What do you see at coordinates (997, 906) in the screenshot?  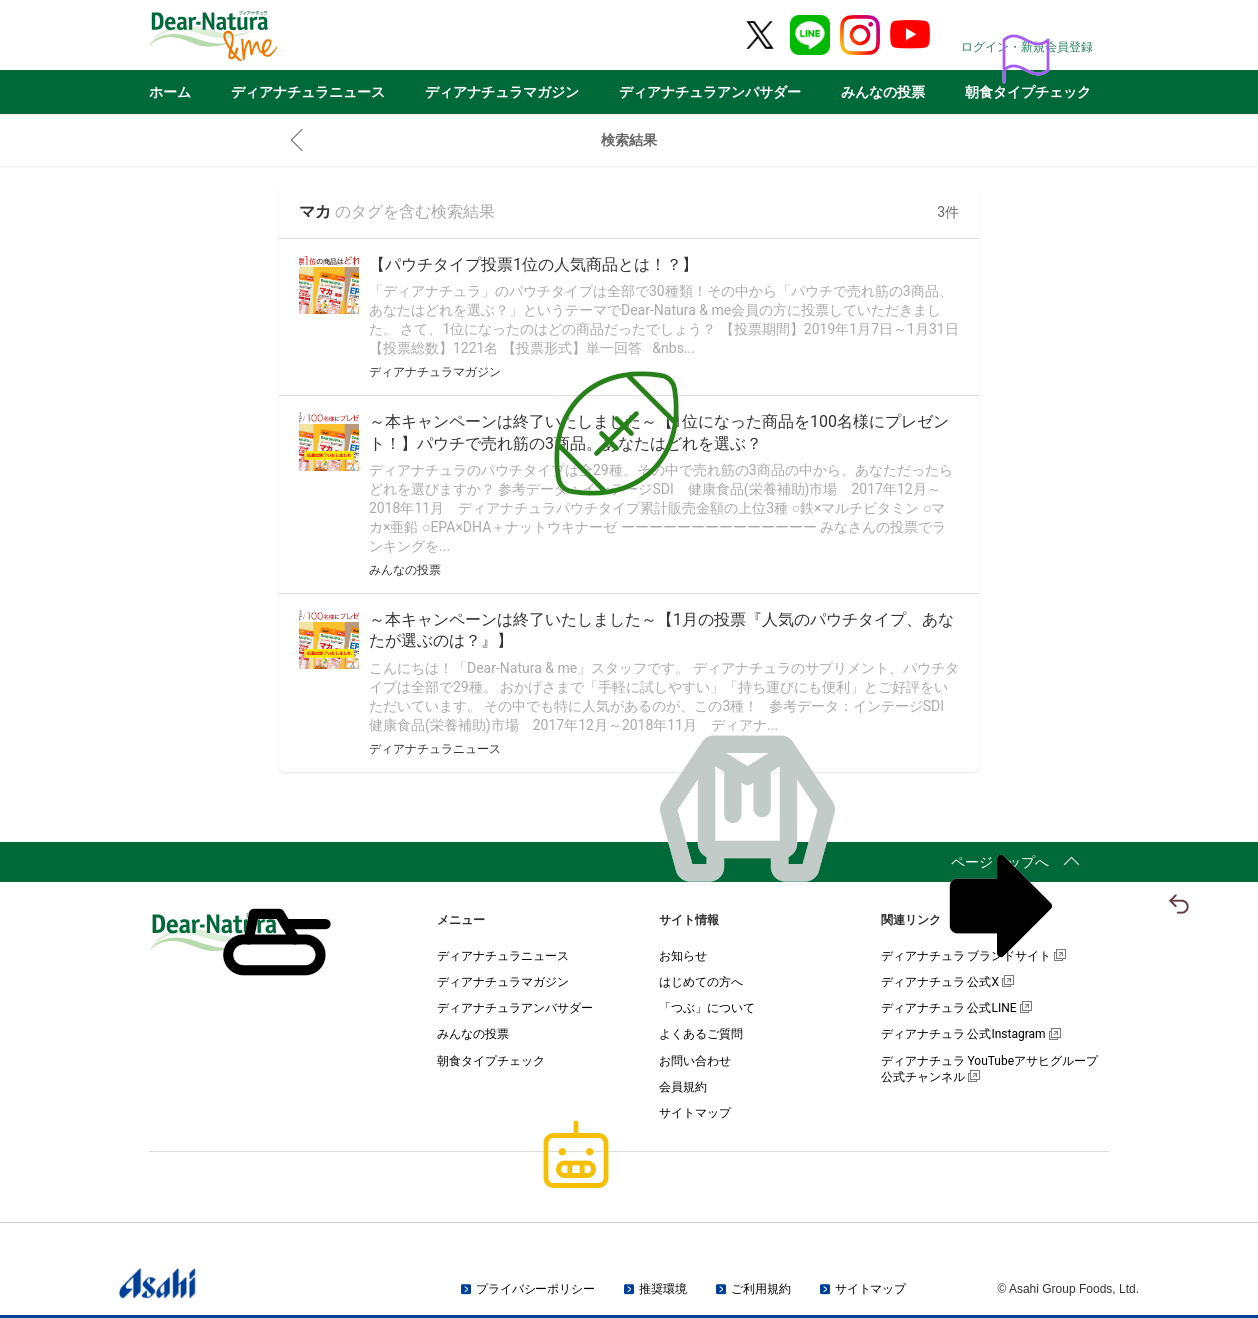 I see `go forward or proceed to next step` at bounding box center [997, 906].